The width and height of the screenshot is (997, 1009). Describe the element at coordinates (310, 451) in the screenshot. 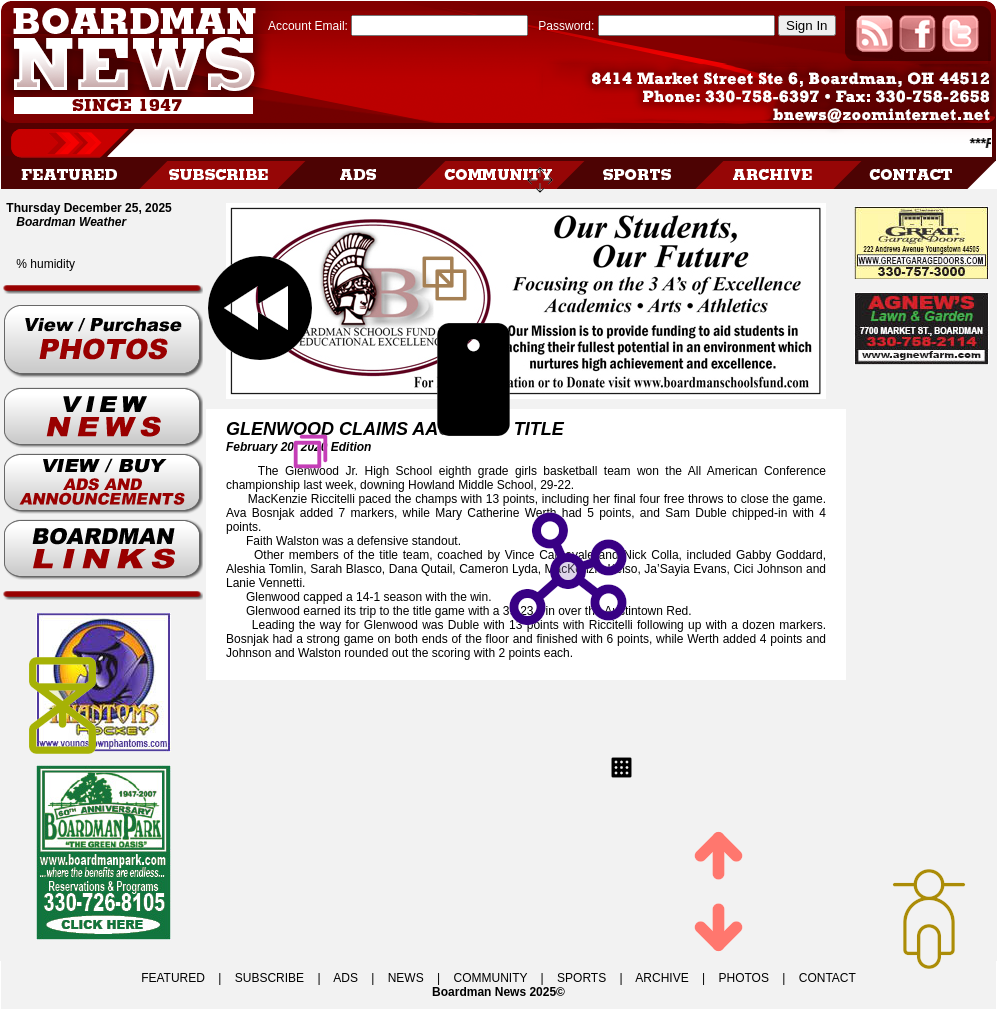

I see `copy to clipboard` at that location.